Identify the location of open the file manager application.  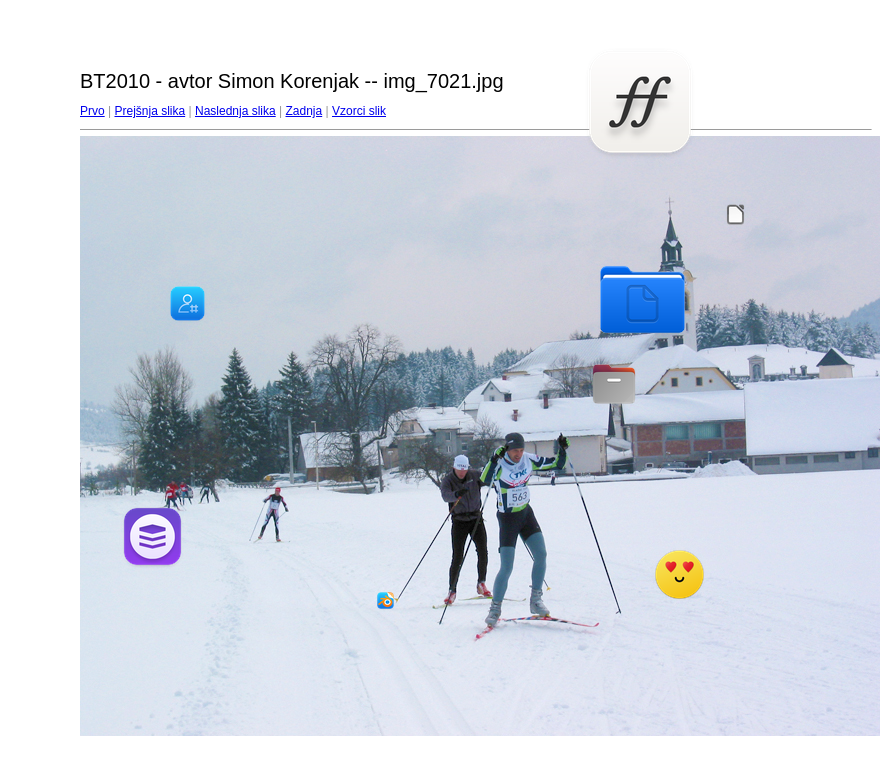
(614, 384).